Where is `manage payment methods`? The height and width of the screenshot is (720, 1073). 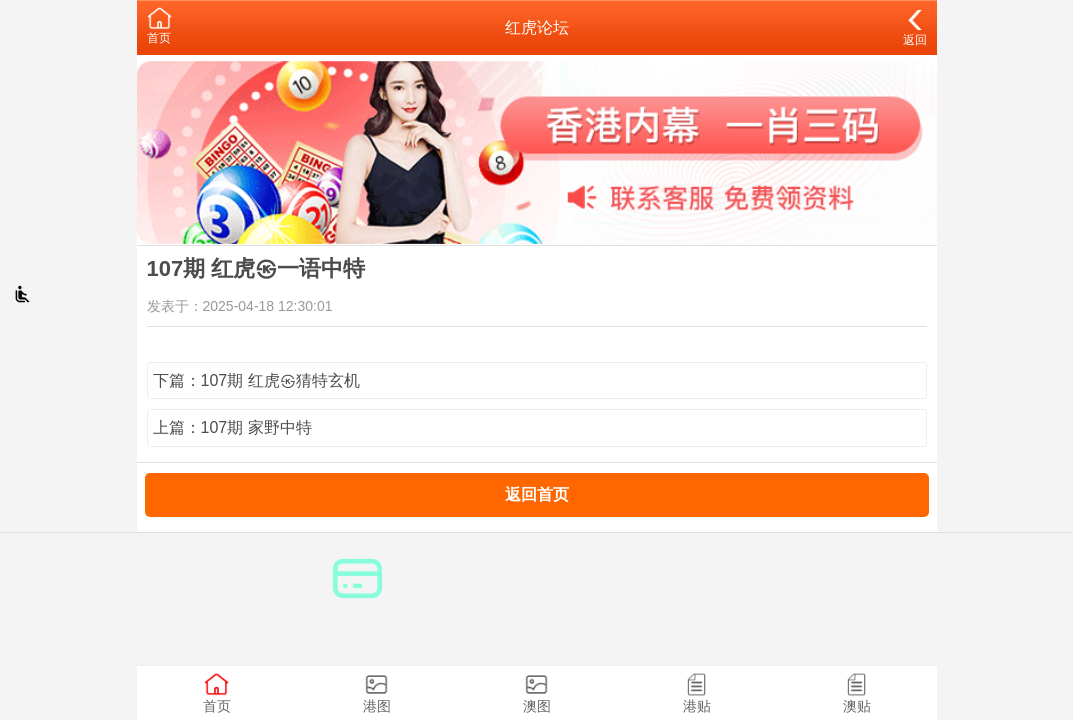 manage payment methods is located at coordinates (357, 578).